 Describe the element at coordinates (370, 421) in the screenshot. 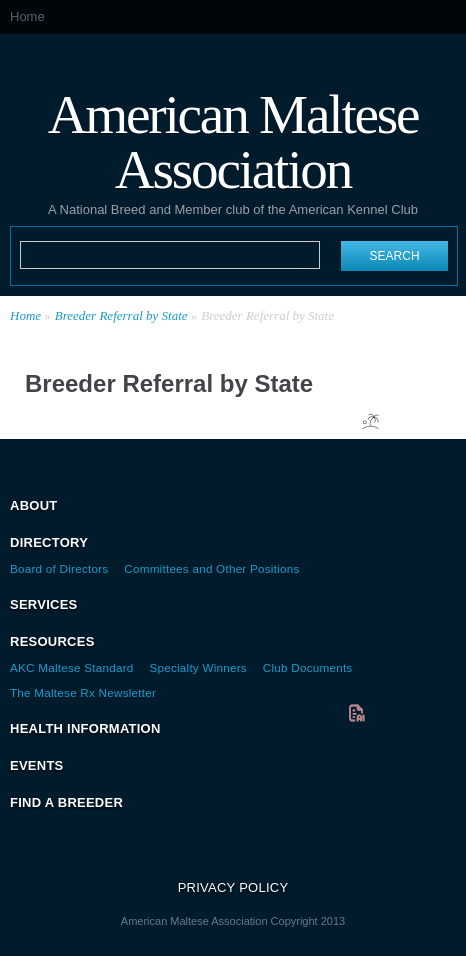

I see `vacation or travel mode` at that location.